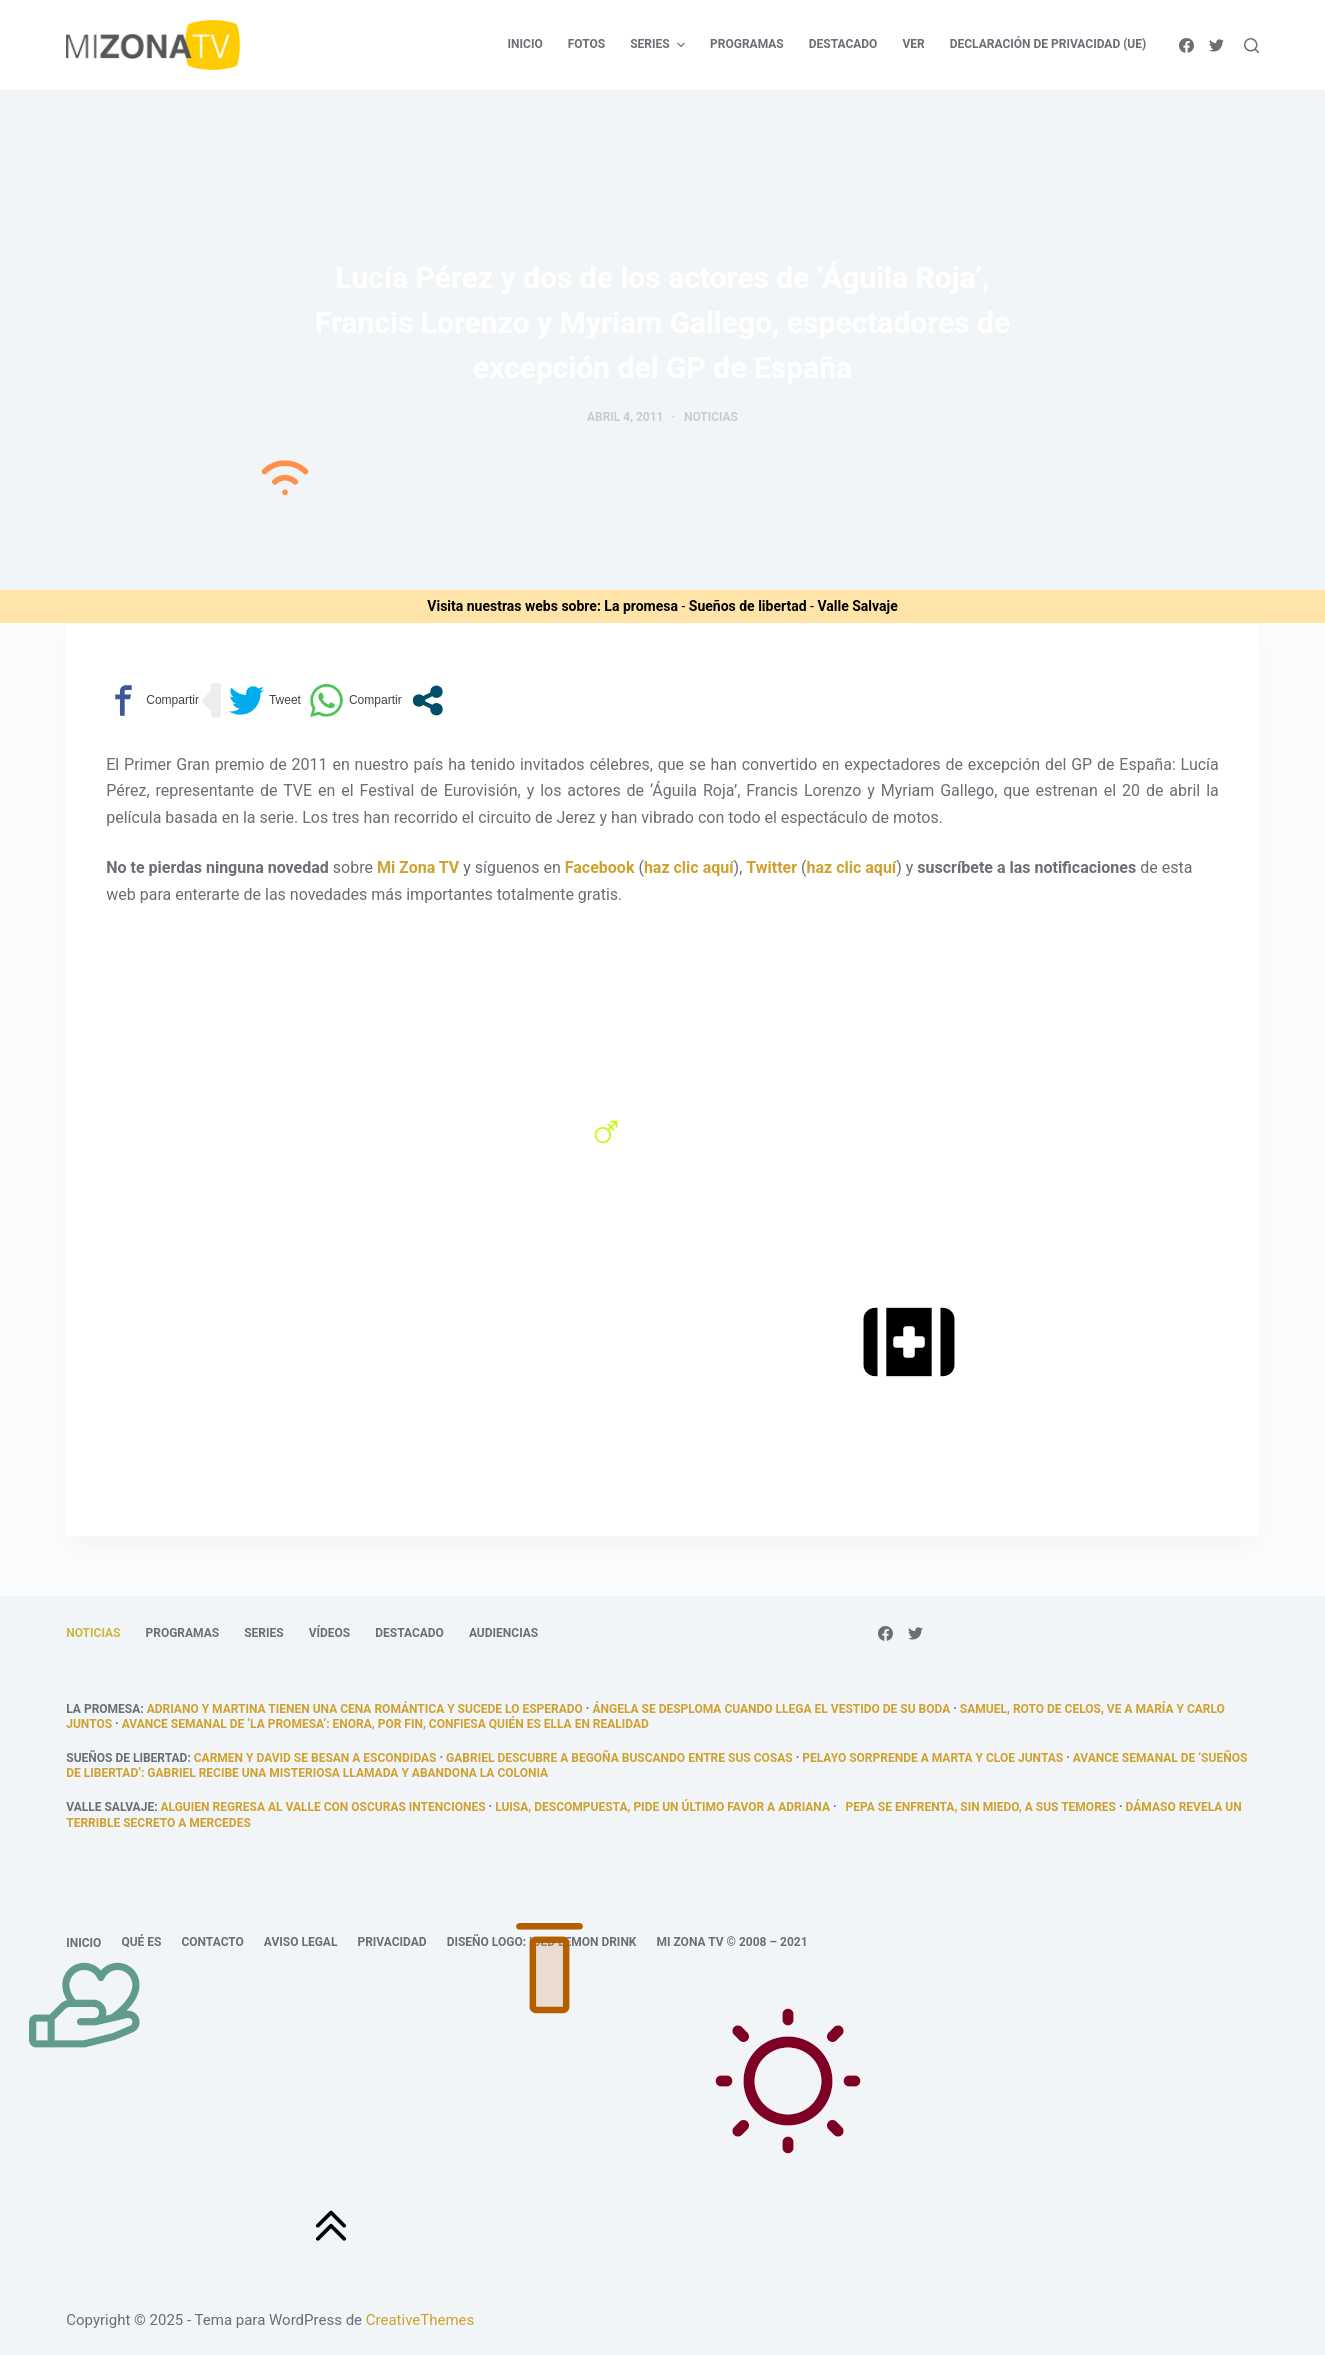  What do you see at coordinates (606, 1131) in the screenshot?
I see `indicates transgender identity option` at bounding box center [606, 1131].